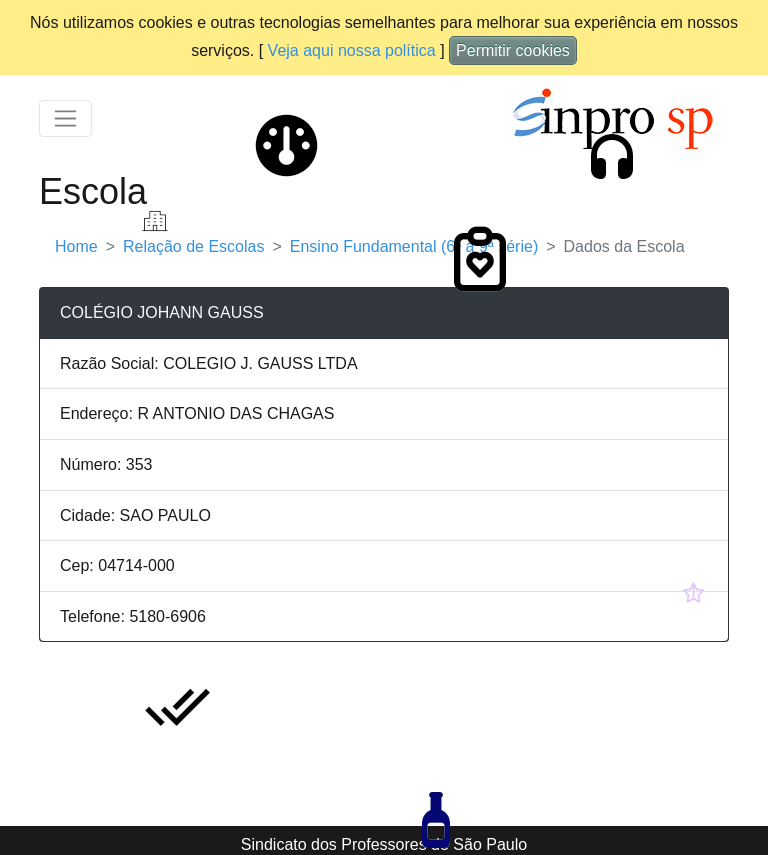 Image resolution: width=768 pixels, height=855 pixels. I want to click on browse wine selection or menu, so click(436, 820).